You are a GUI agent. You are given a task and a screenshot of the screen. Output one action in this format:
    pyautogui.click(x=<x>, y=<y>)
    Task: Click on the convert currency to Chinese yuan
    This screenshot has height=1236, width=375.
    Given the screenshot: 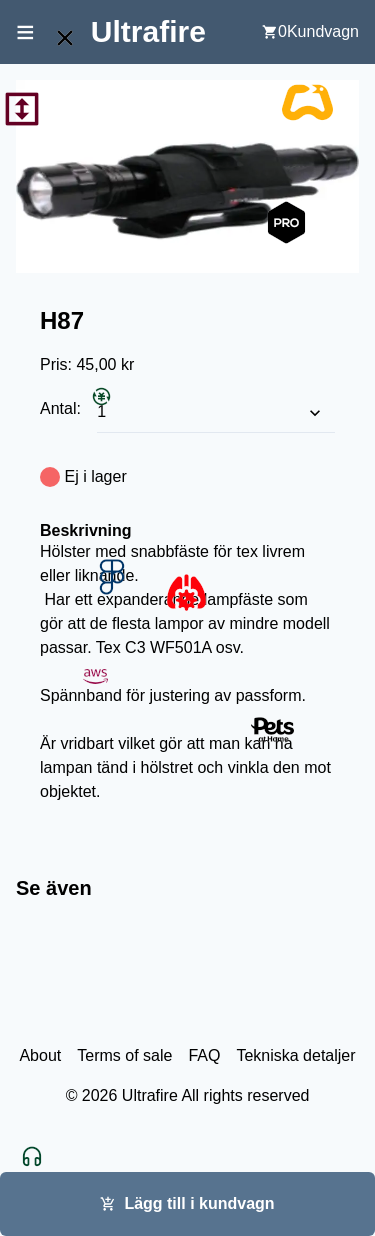 What is the action you would take?
    pyautogui.click(x=101, y=396)
    